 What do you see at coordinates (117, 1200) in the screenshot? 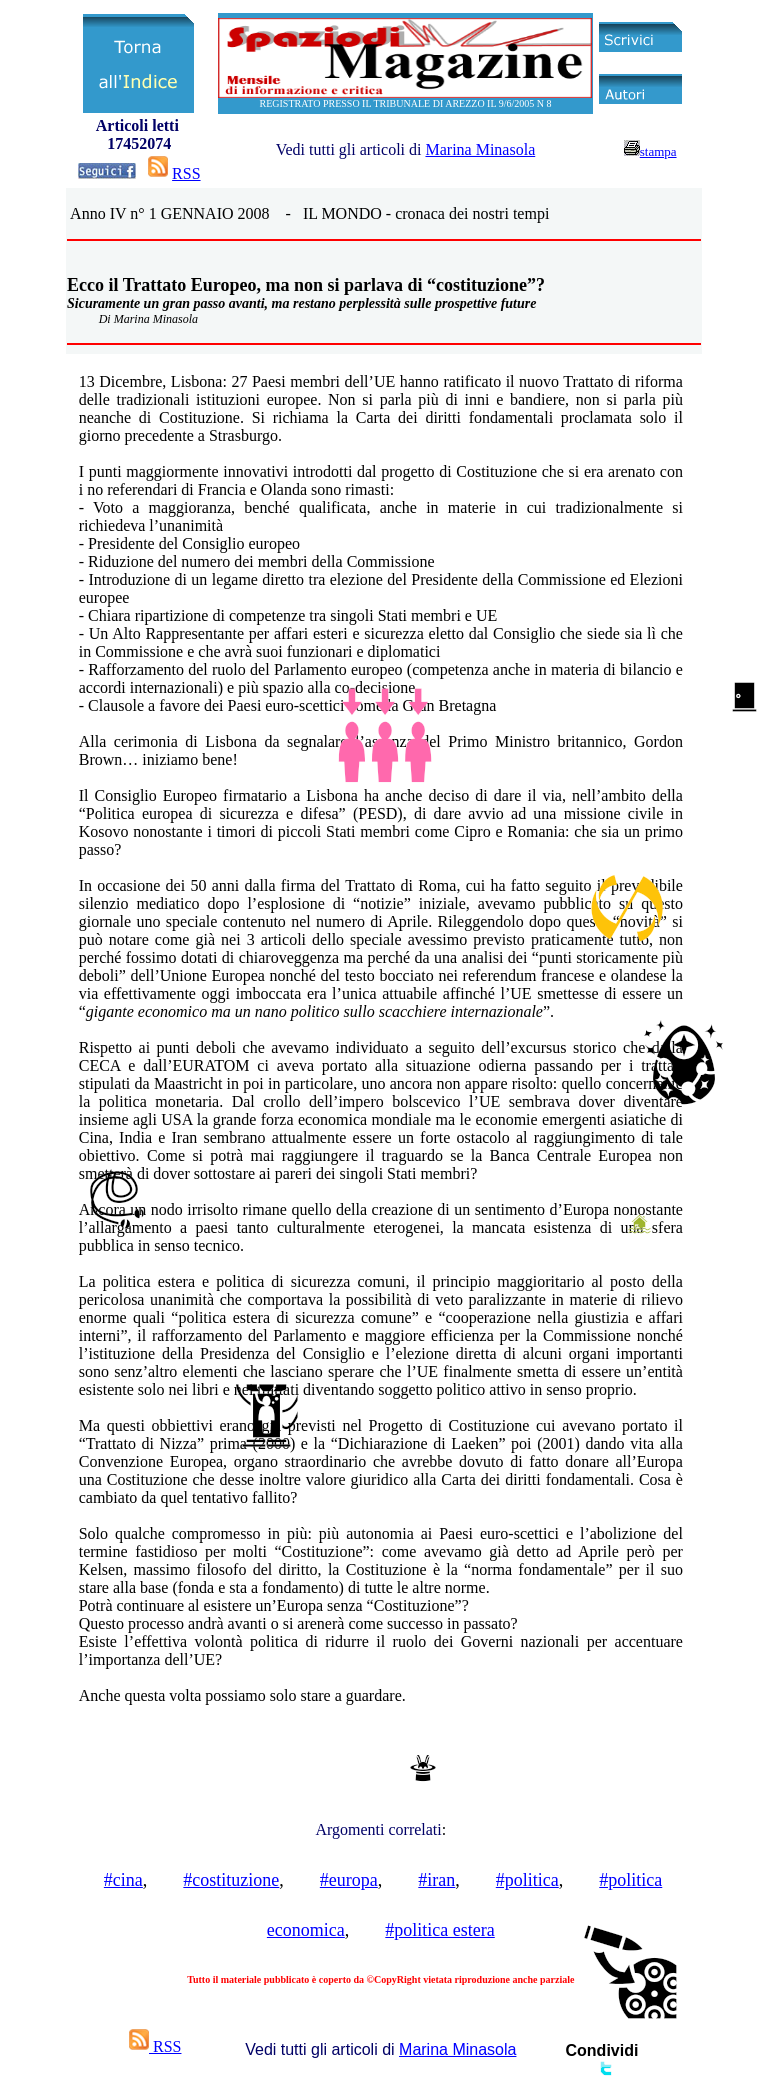
I see `hunting bolas weapon item in game inventory` at bounding box center [117, 1200].